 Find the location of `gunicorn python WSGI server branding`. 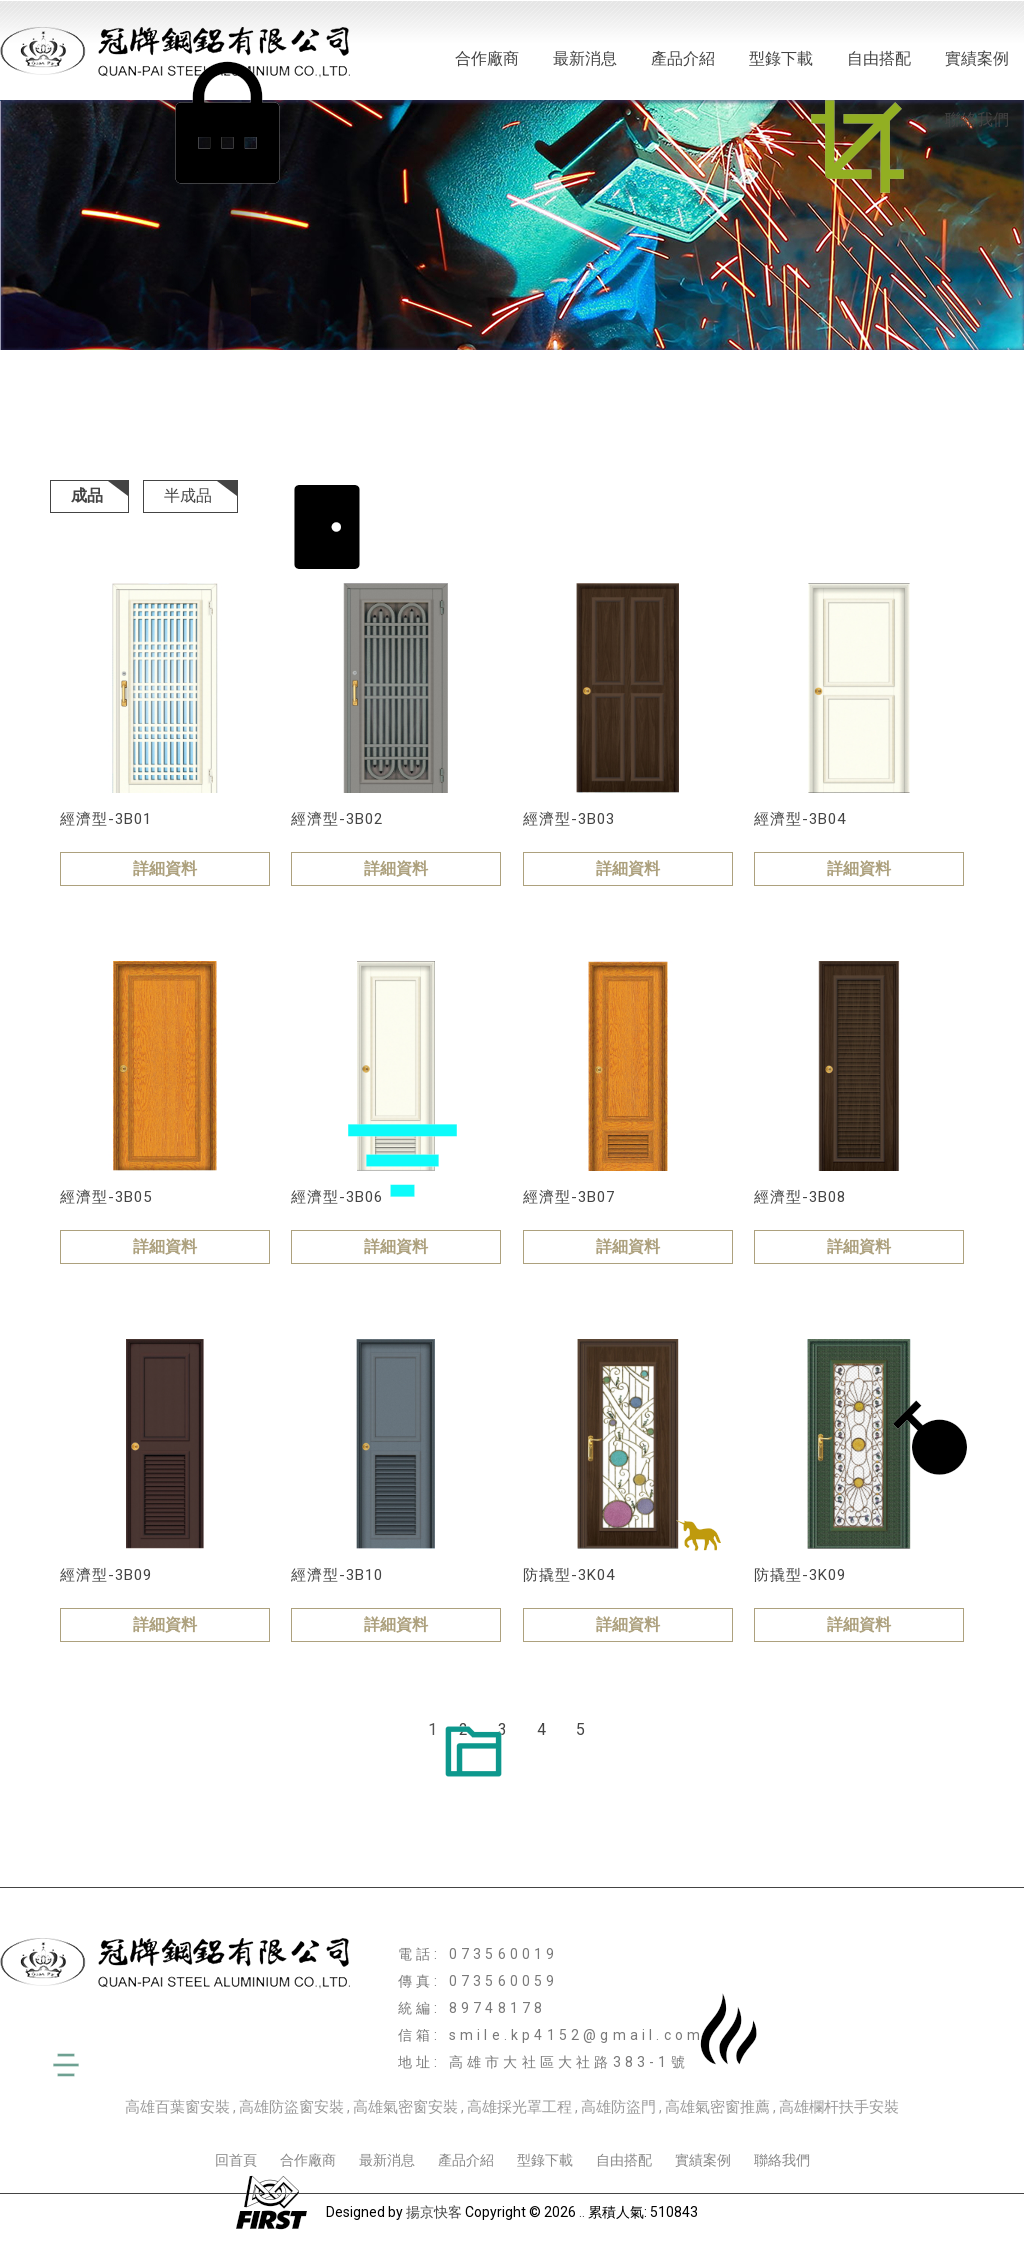

gunicorn python WSGI server branding is located at coordinates (698, 1535).